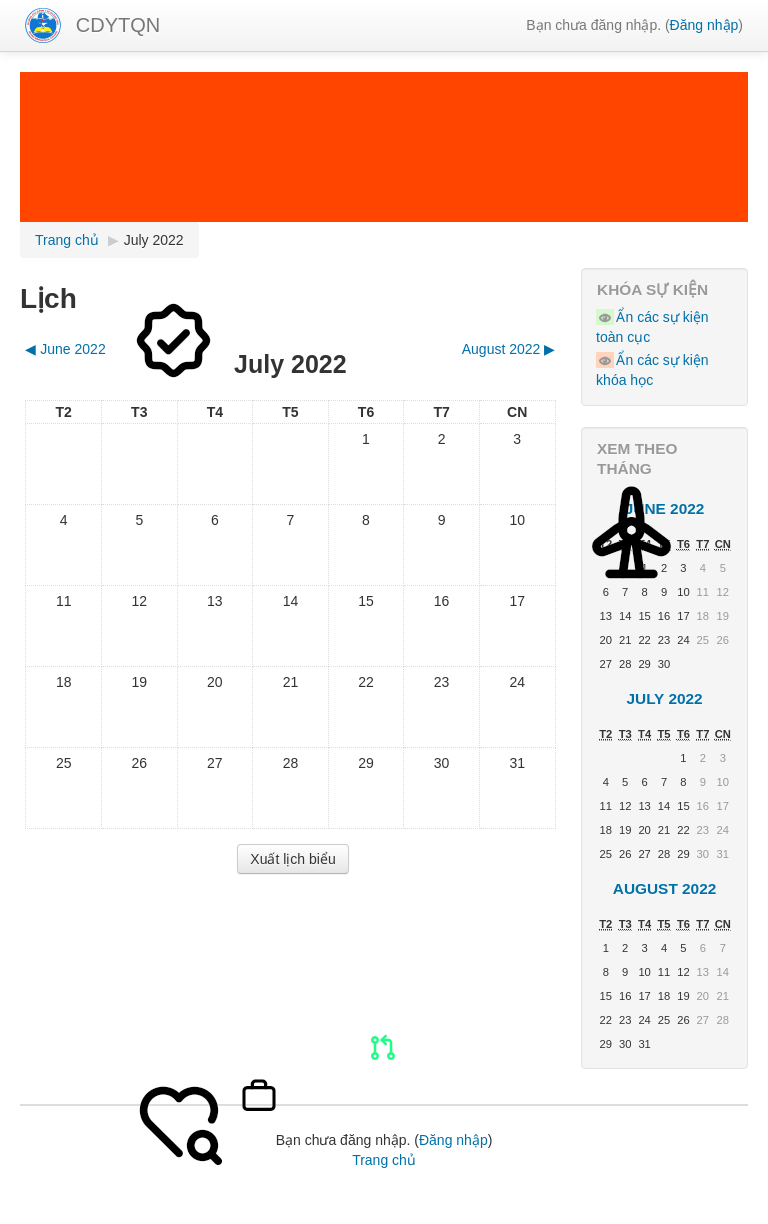 This screenshot has width=768, height=1224. I want to click on create a new pull request, so click(383, 1048).